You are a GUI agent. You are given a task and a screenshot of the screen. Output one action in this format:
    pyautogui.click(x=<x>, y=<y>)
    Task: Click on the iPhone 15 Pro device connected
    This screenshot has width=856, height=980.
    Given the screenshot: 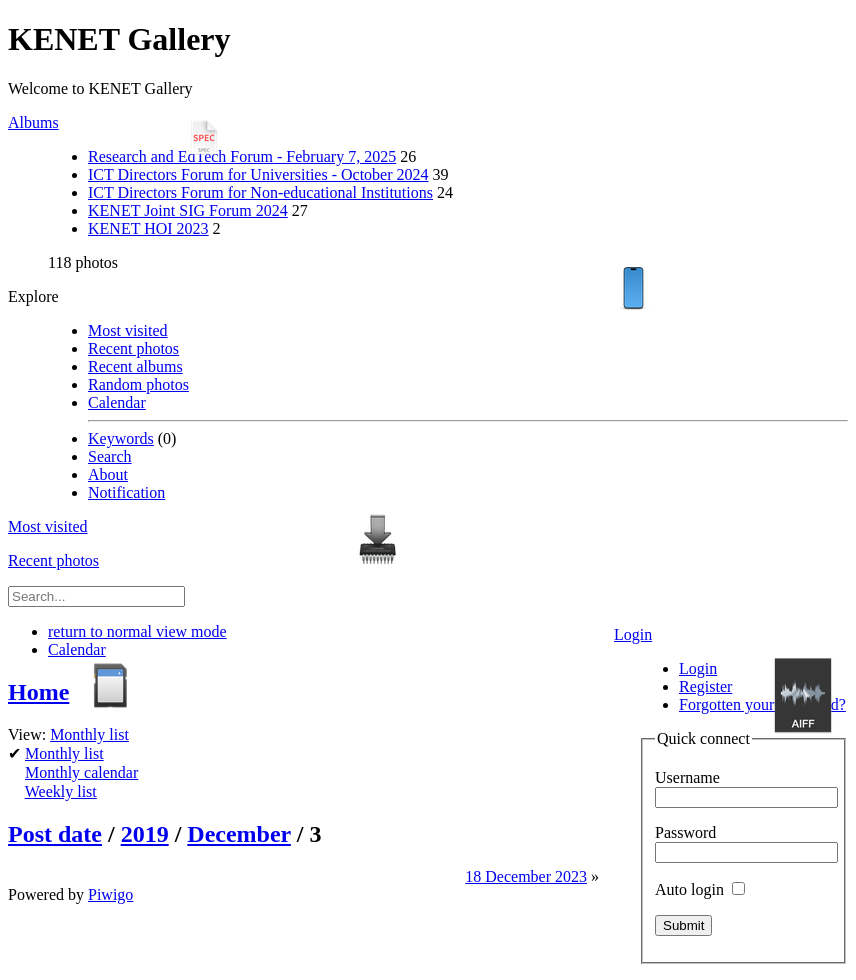 What is the action you would take?
    pyautogui.click(x=633, y=288)
    